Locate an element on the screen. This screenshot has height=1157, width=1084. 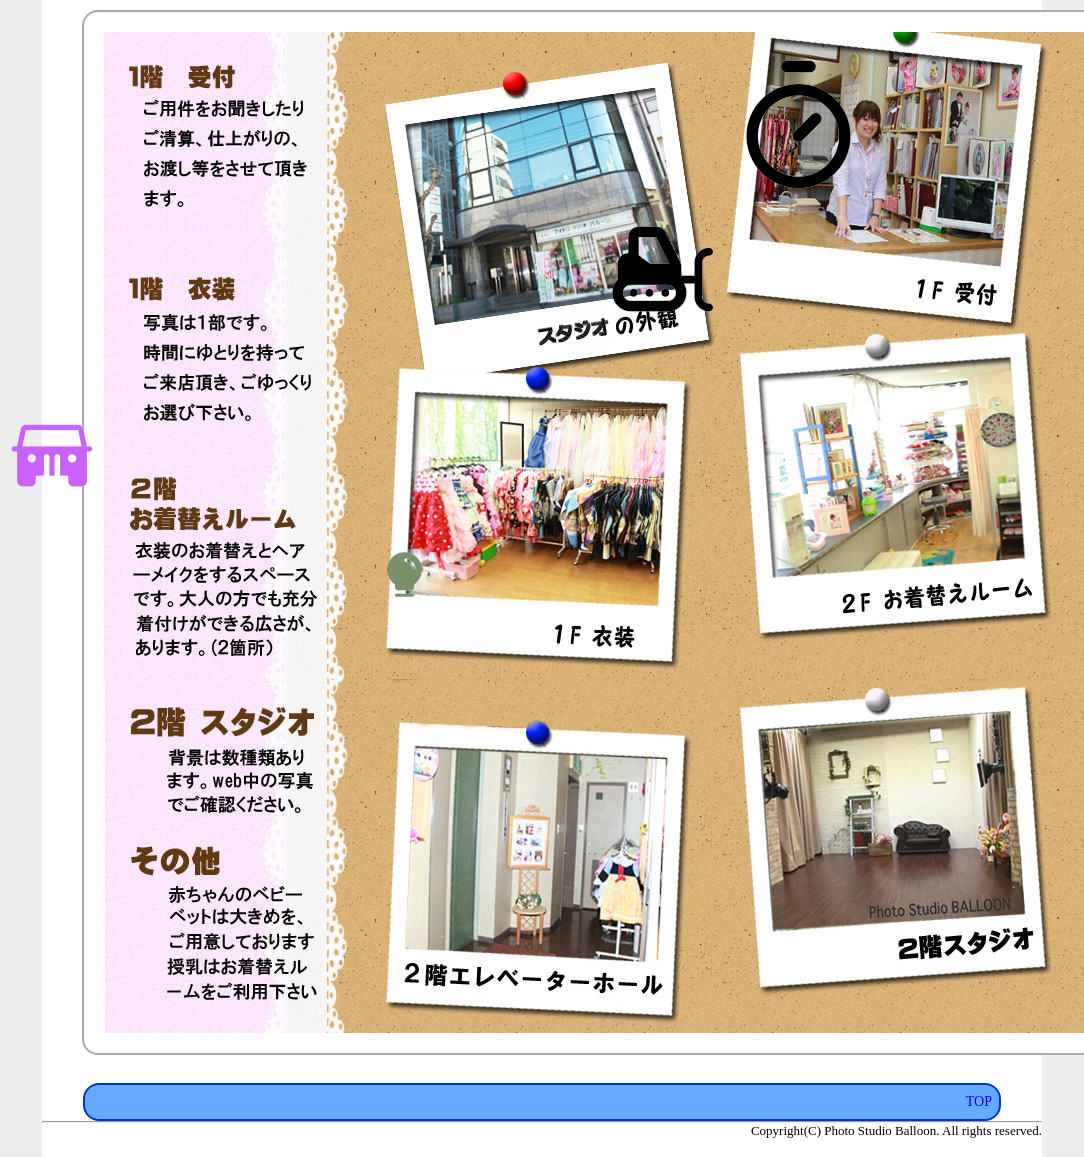
indicates snow removal services active is located at coordinates (660, 269).